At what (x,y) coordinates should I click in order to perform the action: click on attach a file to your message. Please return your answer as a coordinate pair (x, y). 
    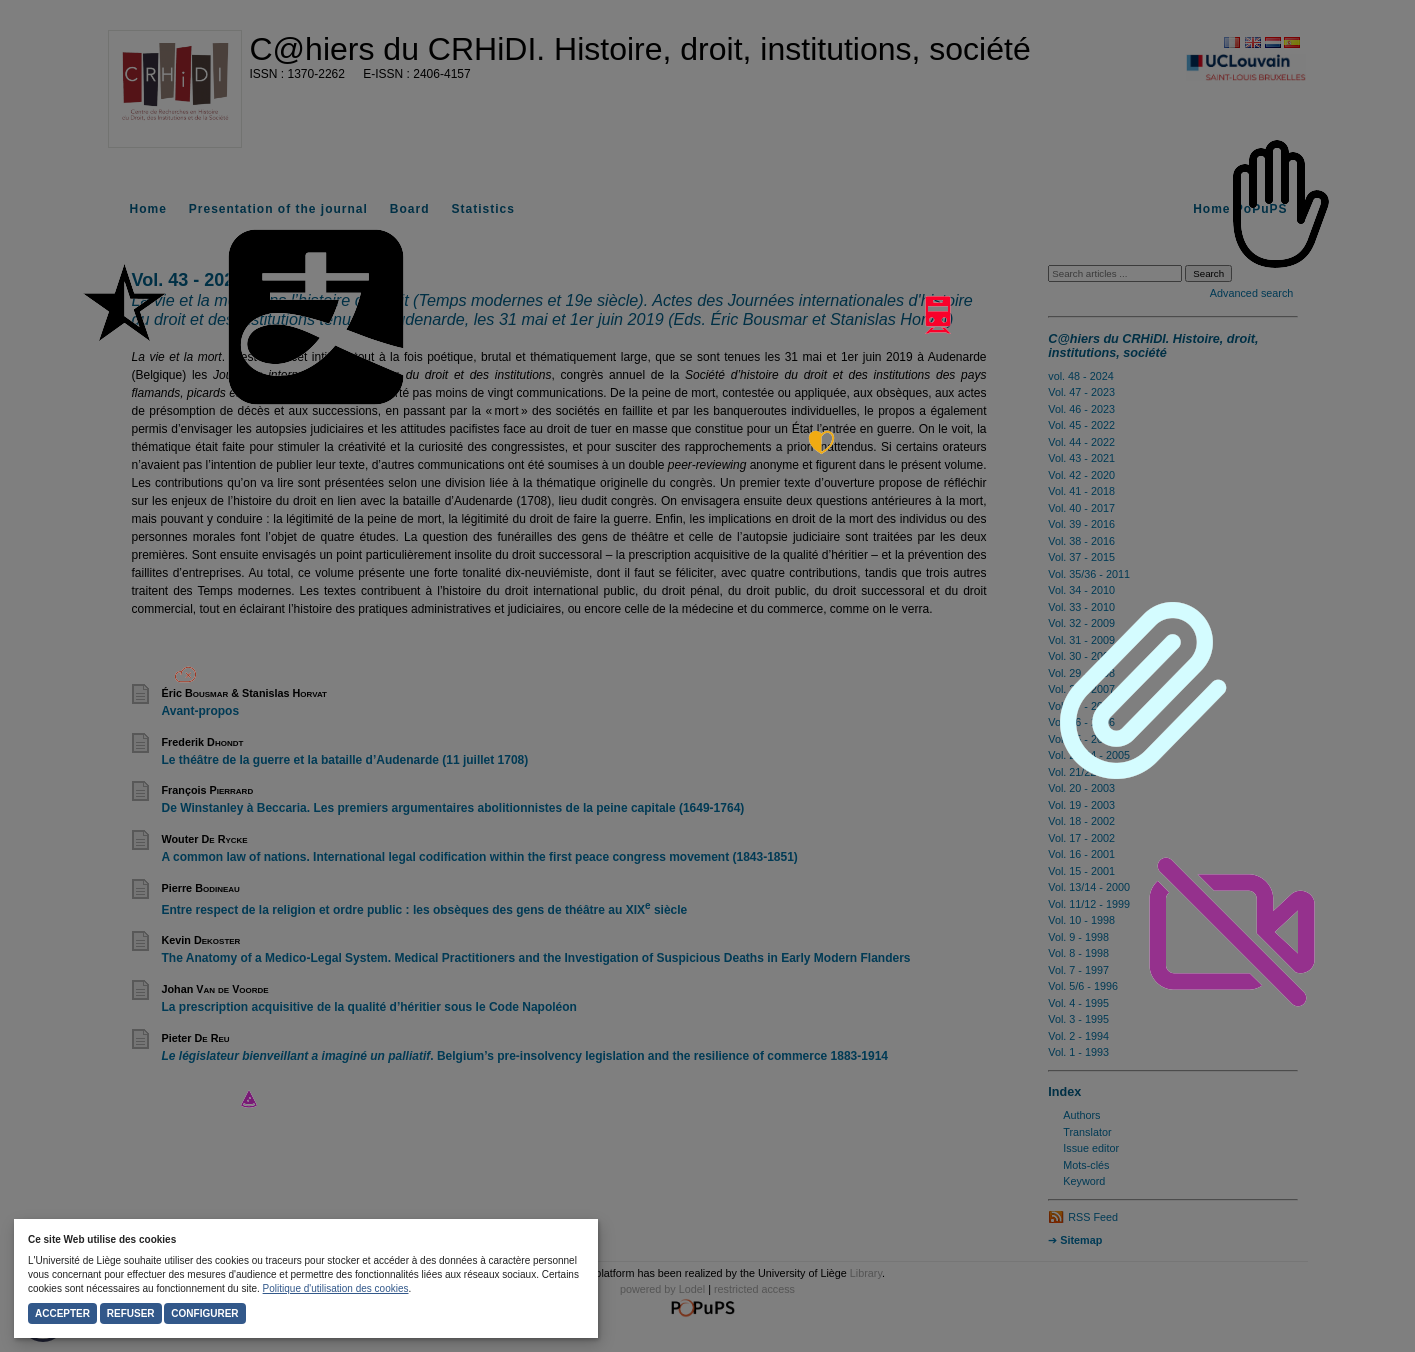
    Looking at the image, I should click on (1140, 690).